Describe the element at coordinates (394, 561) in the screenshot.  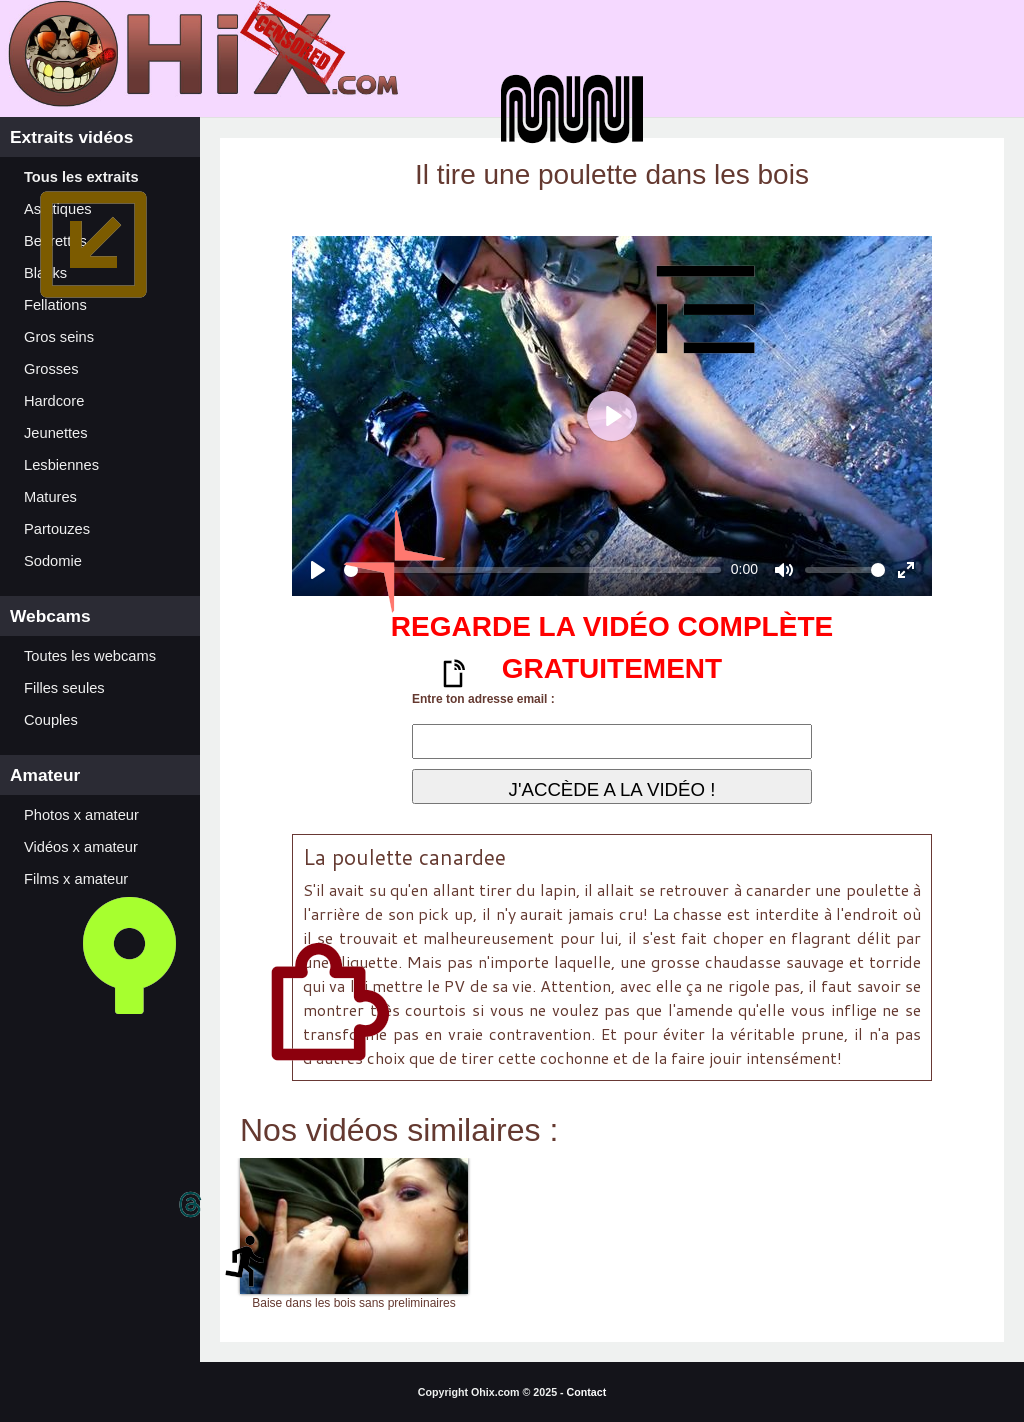
I see `polestar electric vehicle brand logo` at that location.